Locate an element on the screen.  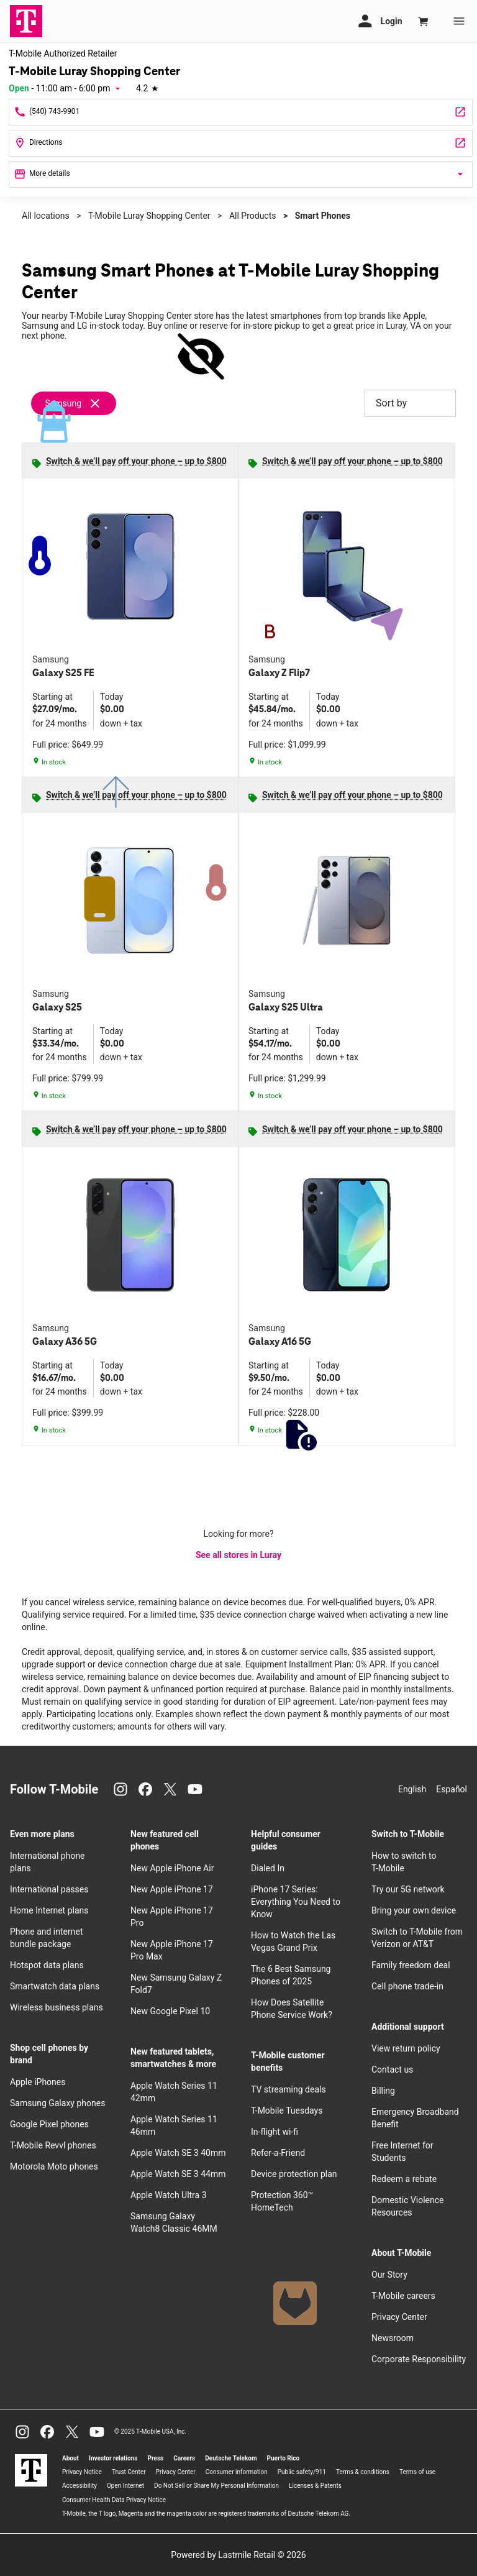
scroll to top of page is located at coordinates (116, 792).